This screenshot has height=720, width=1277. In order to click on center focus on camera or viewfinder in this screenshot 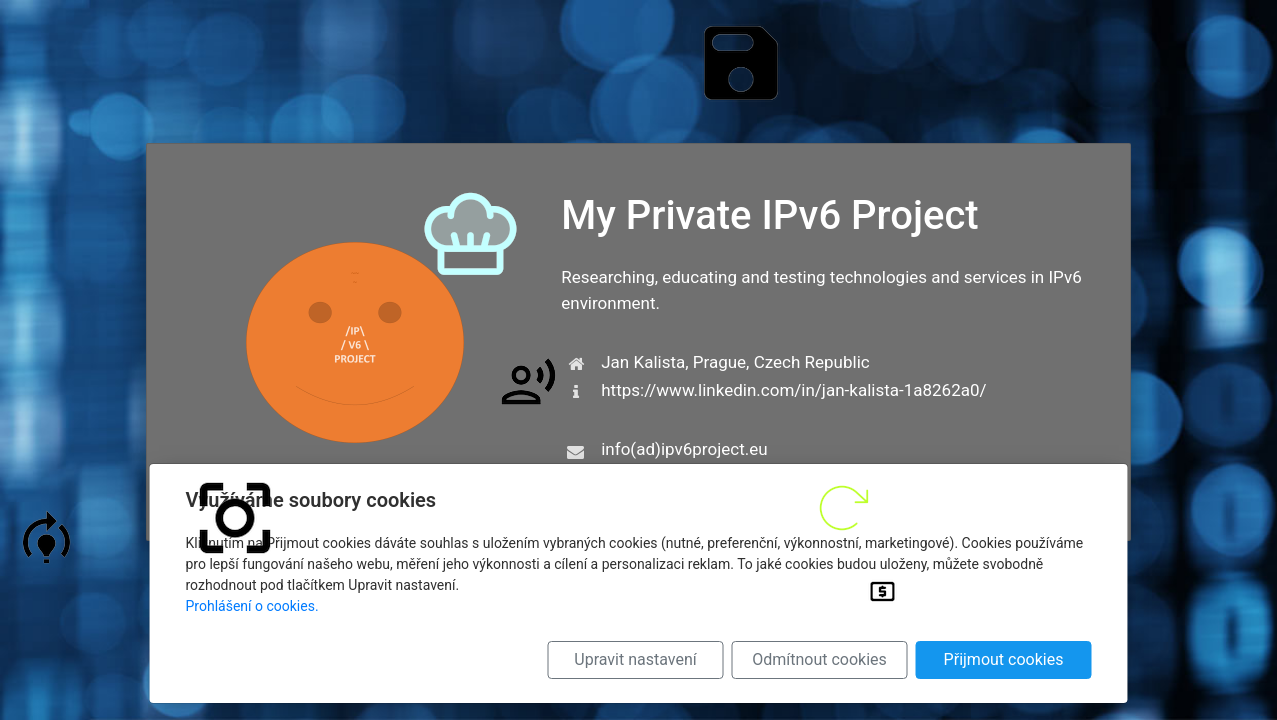, I will do `click(235, 518)`.